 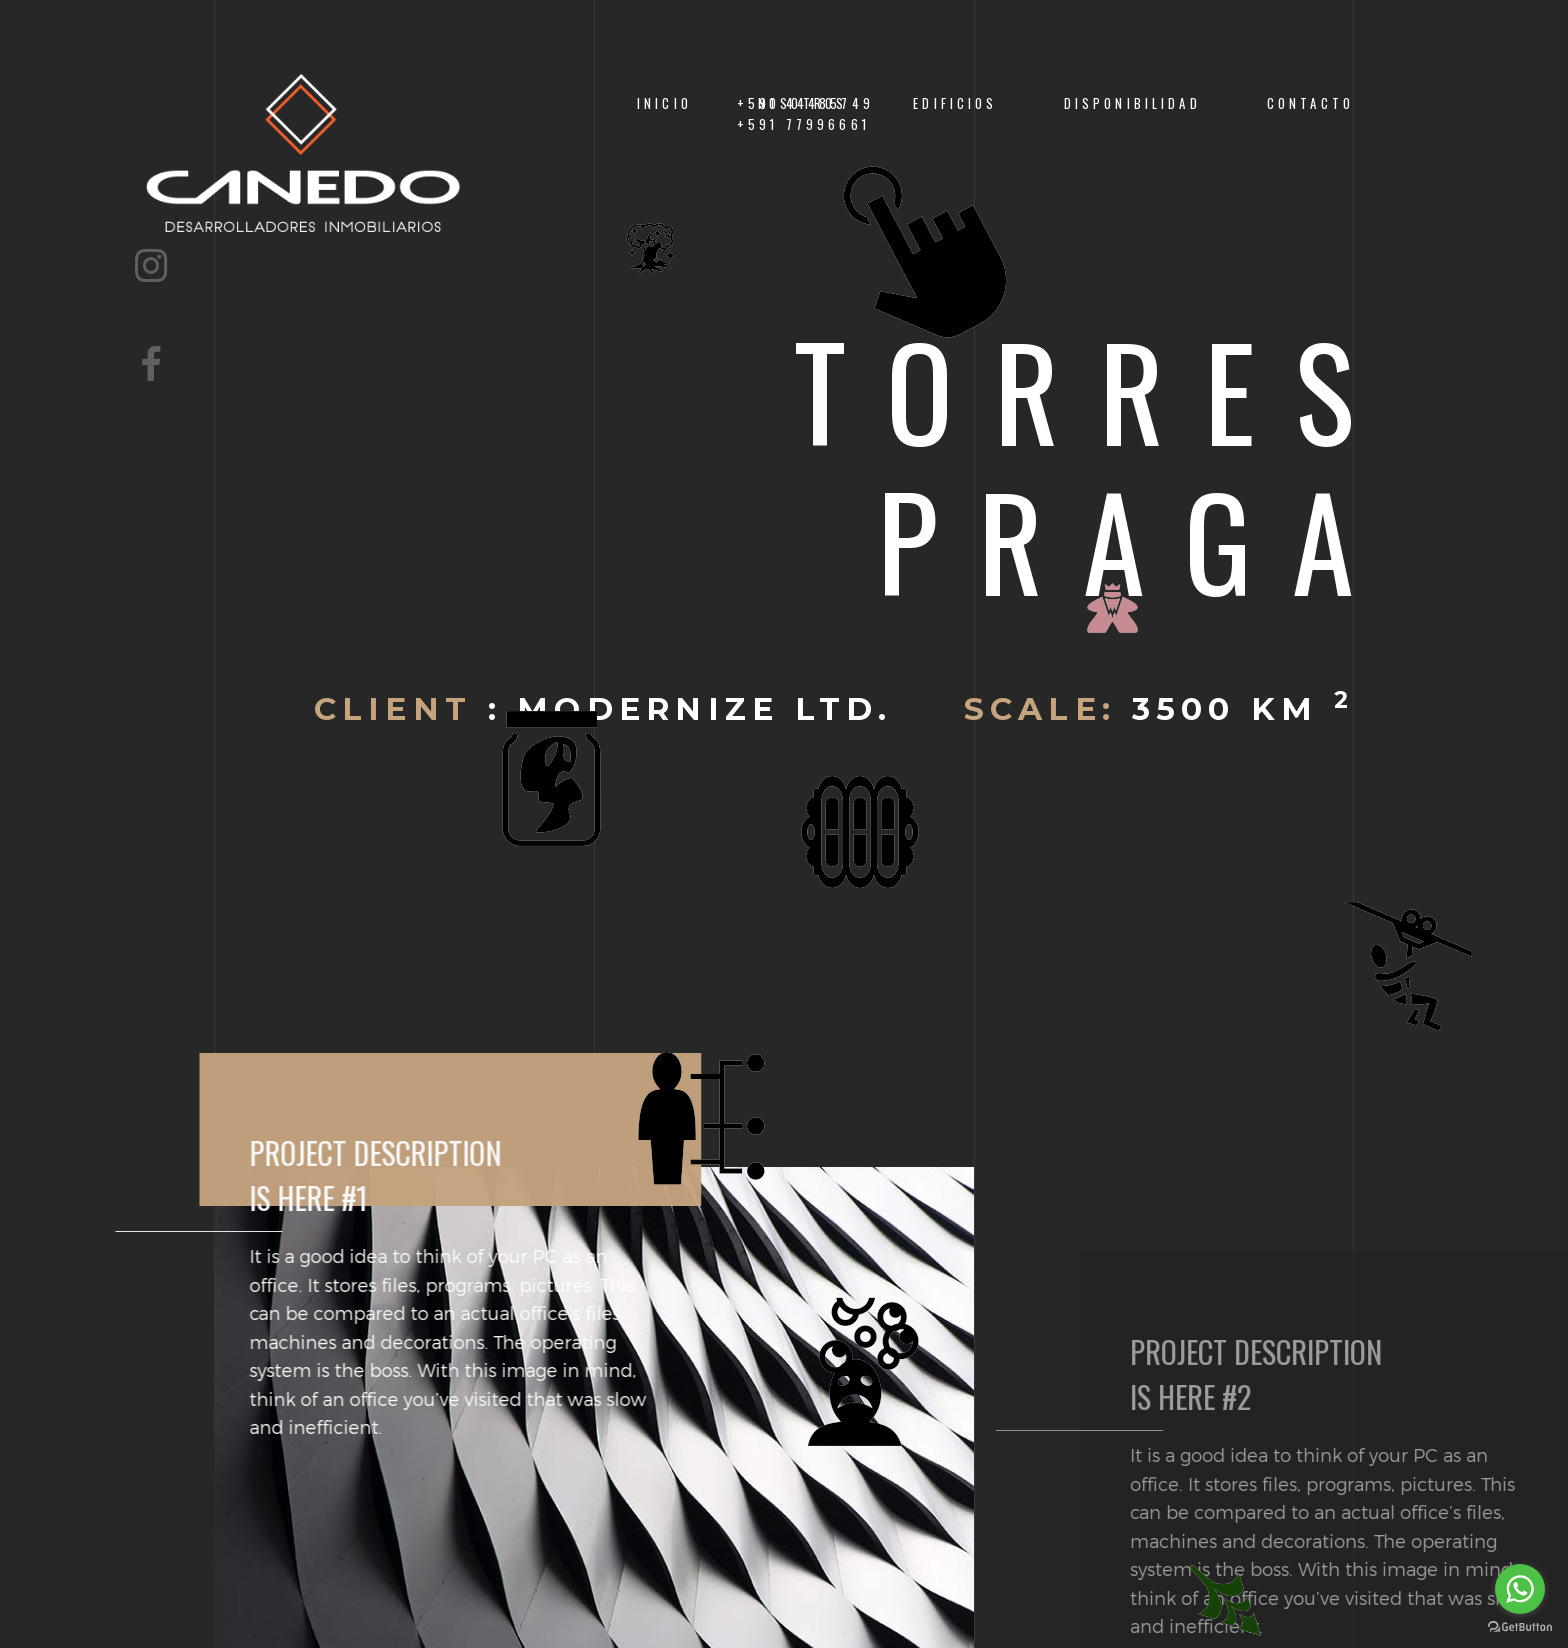 What do you see at coordinates (551, 778) in the screenshot?
I see `collect or capture a shadow creature` at bounding box center [551, 778].